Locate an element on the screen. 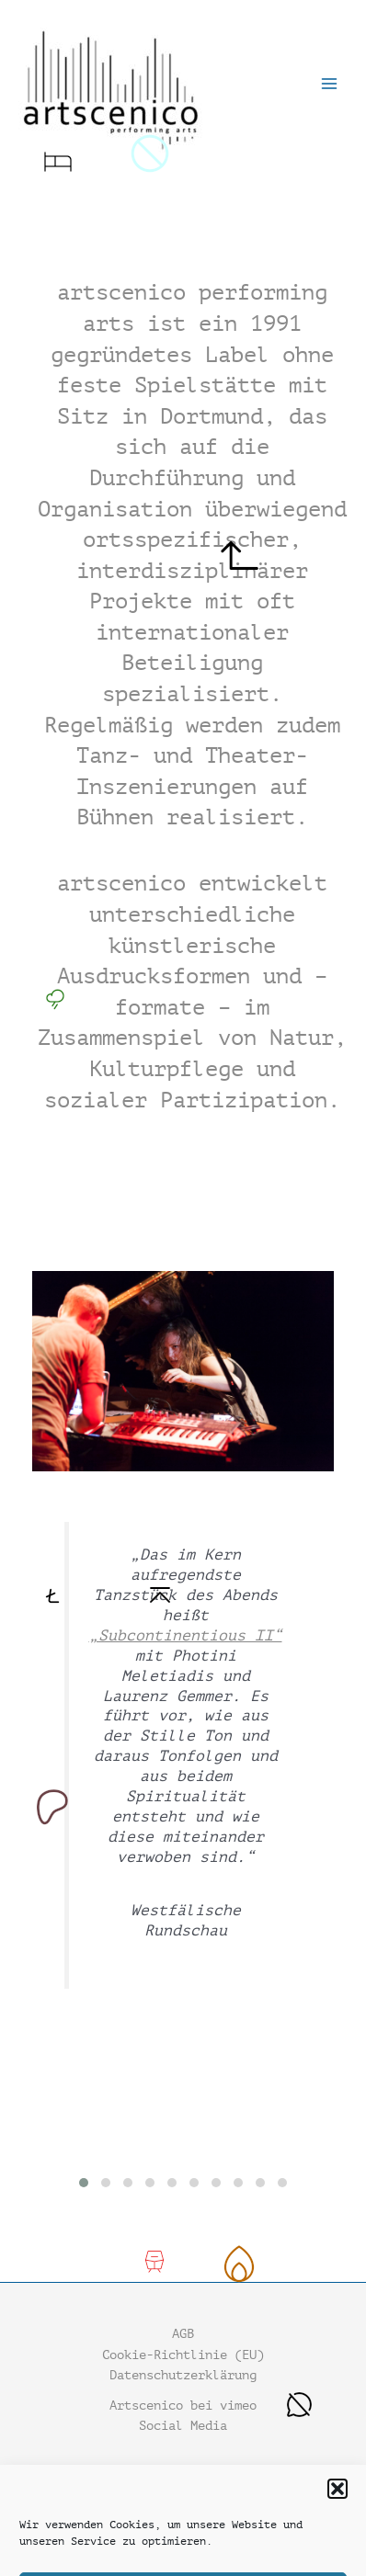  view litecoin balance or wallet is located at coordinates (52, 1595).